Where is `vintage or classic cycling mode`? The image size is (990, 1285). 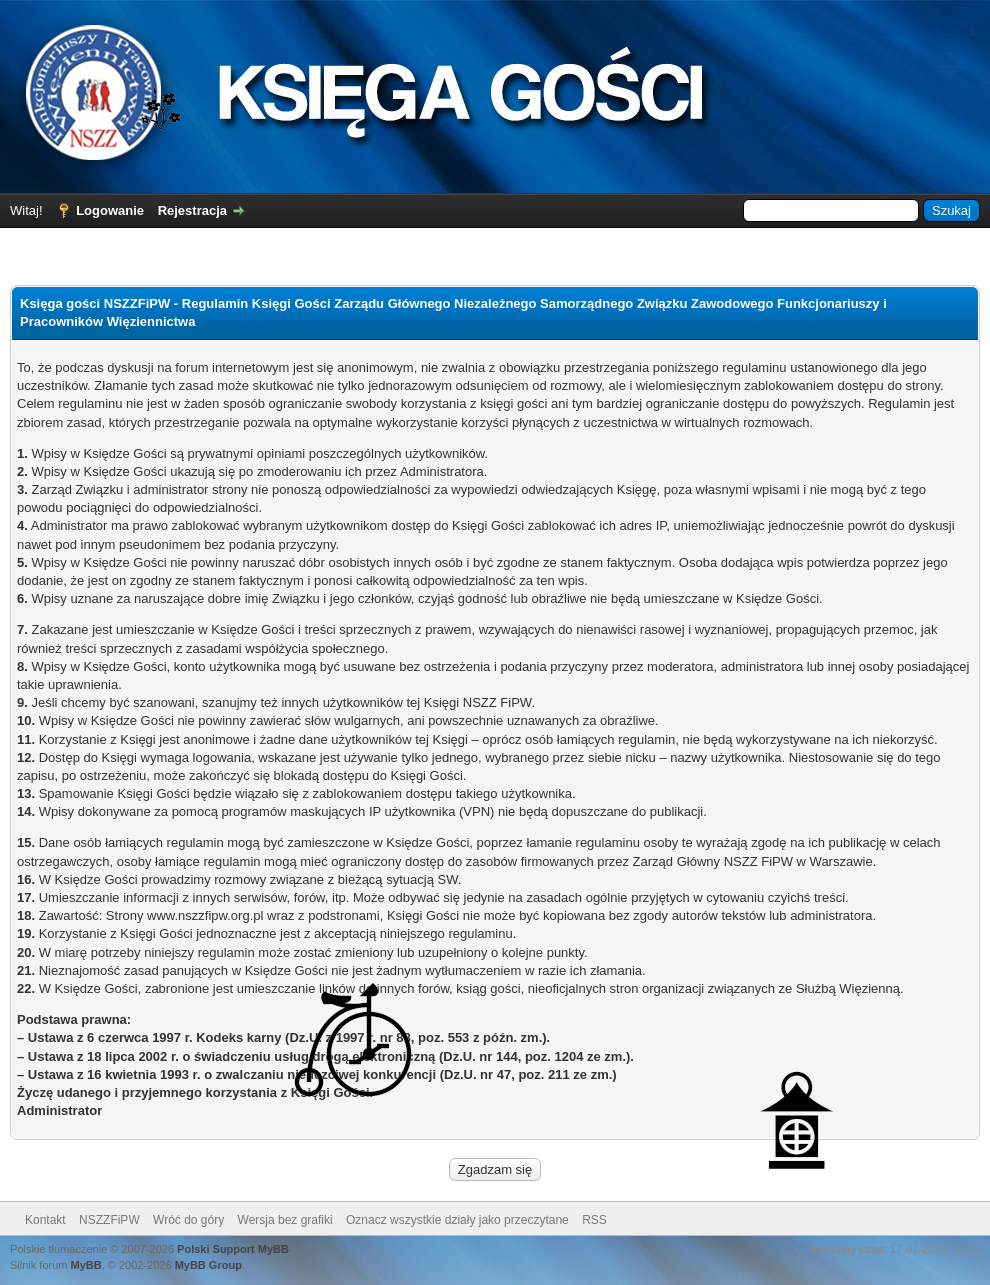
vintage or classic cycling mode is located at coordinates (353, 1038).